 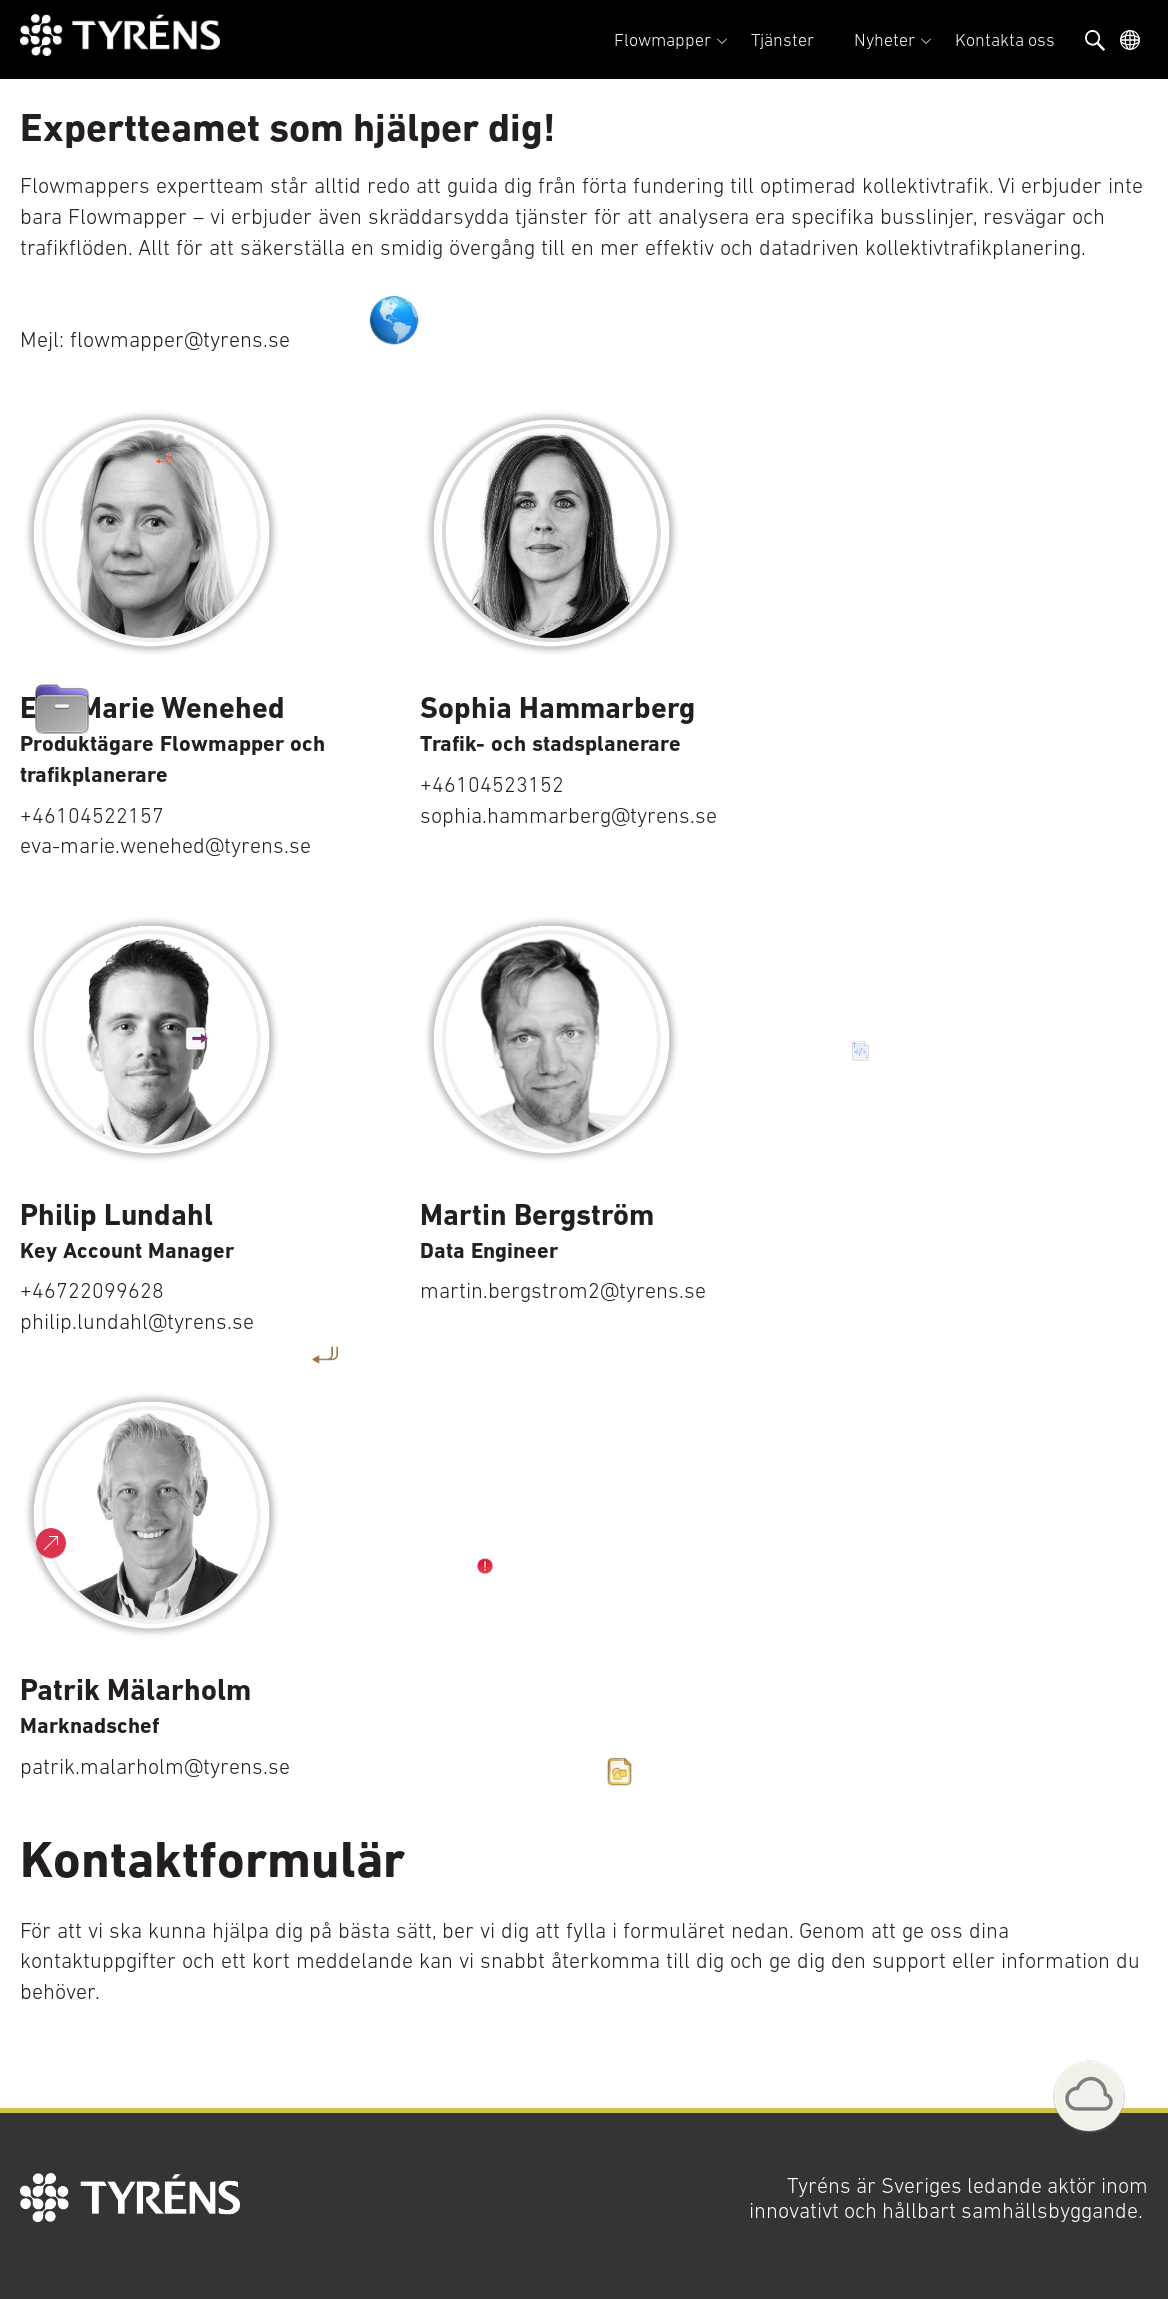 I want to click on indicates a warning or caution in a dialog, so click(x=485, y=1566).